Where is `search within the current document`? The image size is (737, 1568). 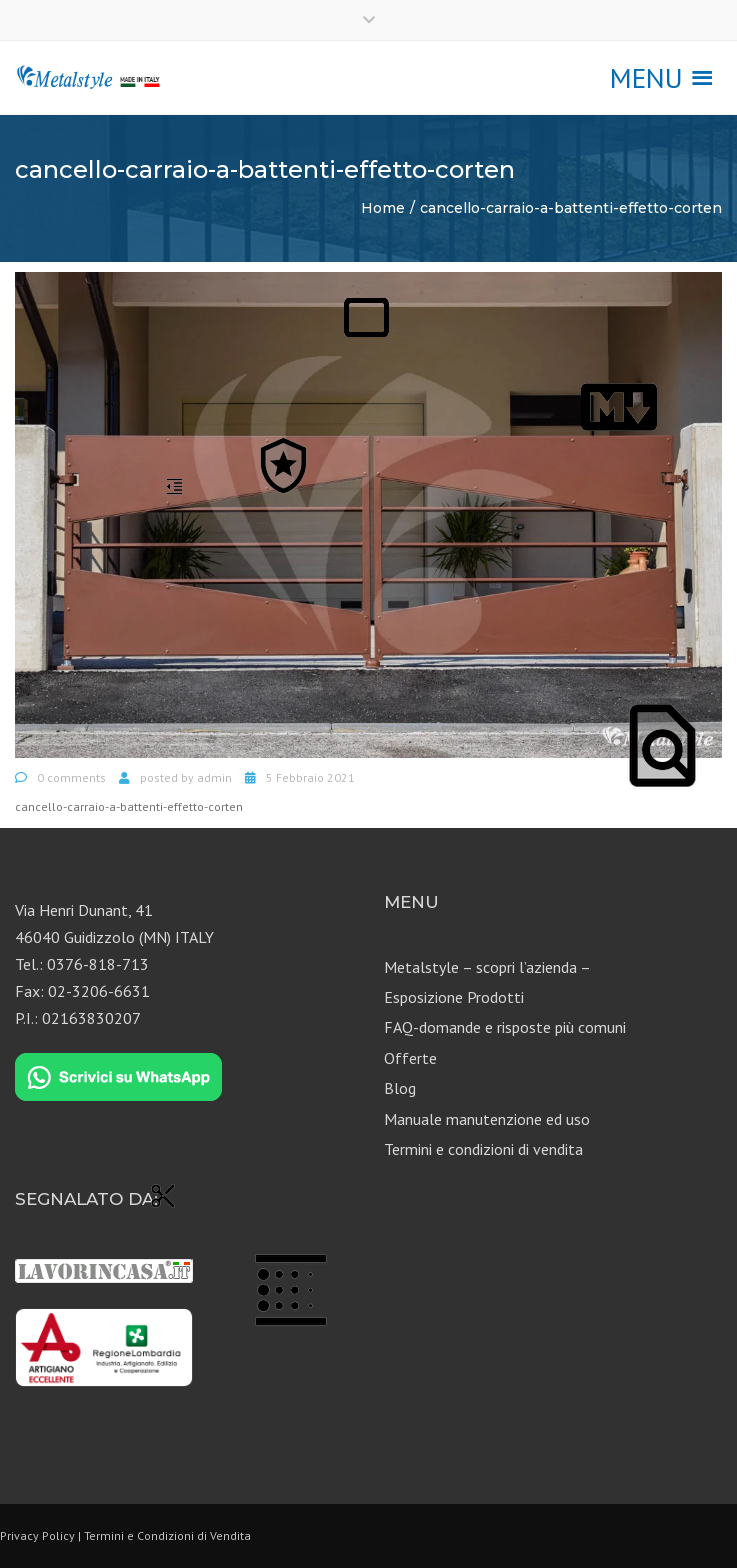 search within the current document is located at coordinates (662, 745).